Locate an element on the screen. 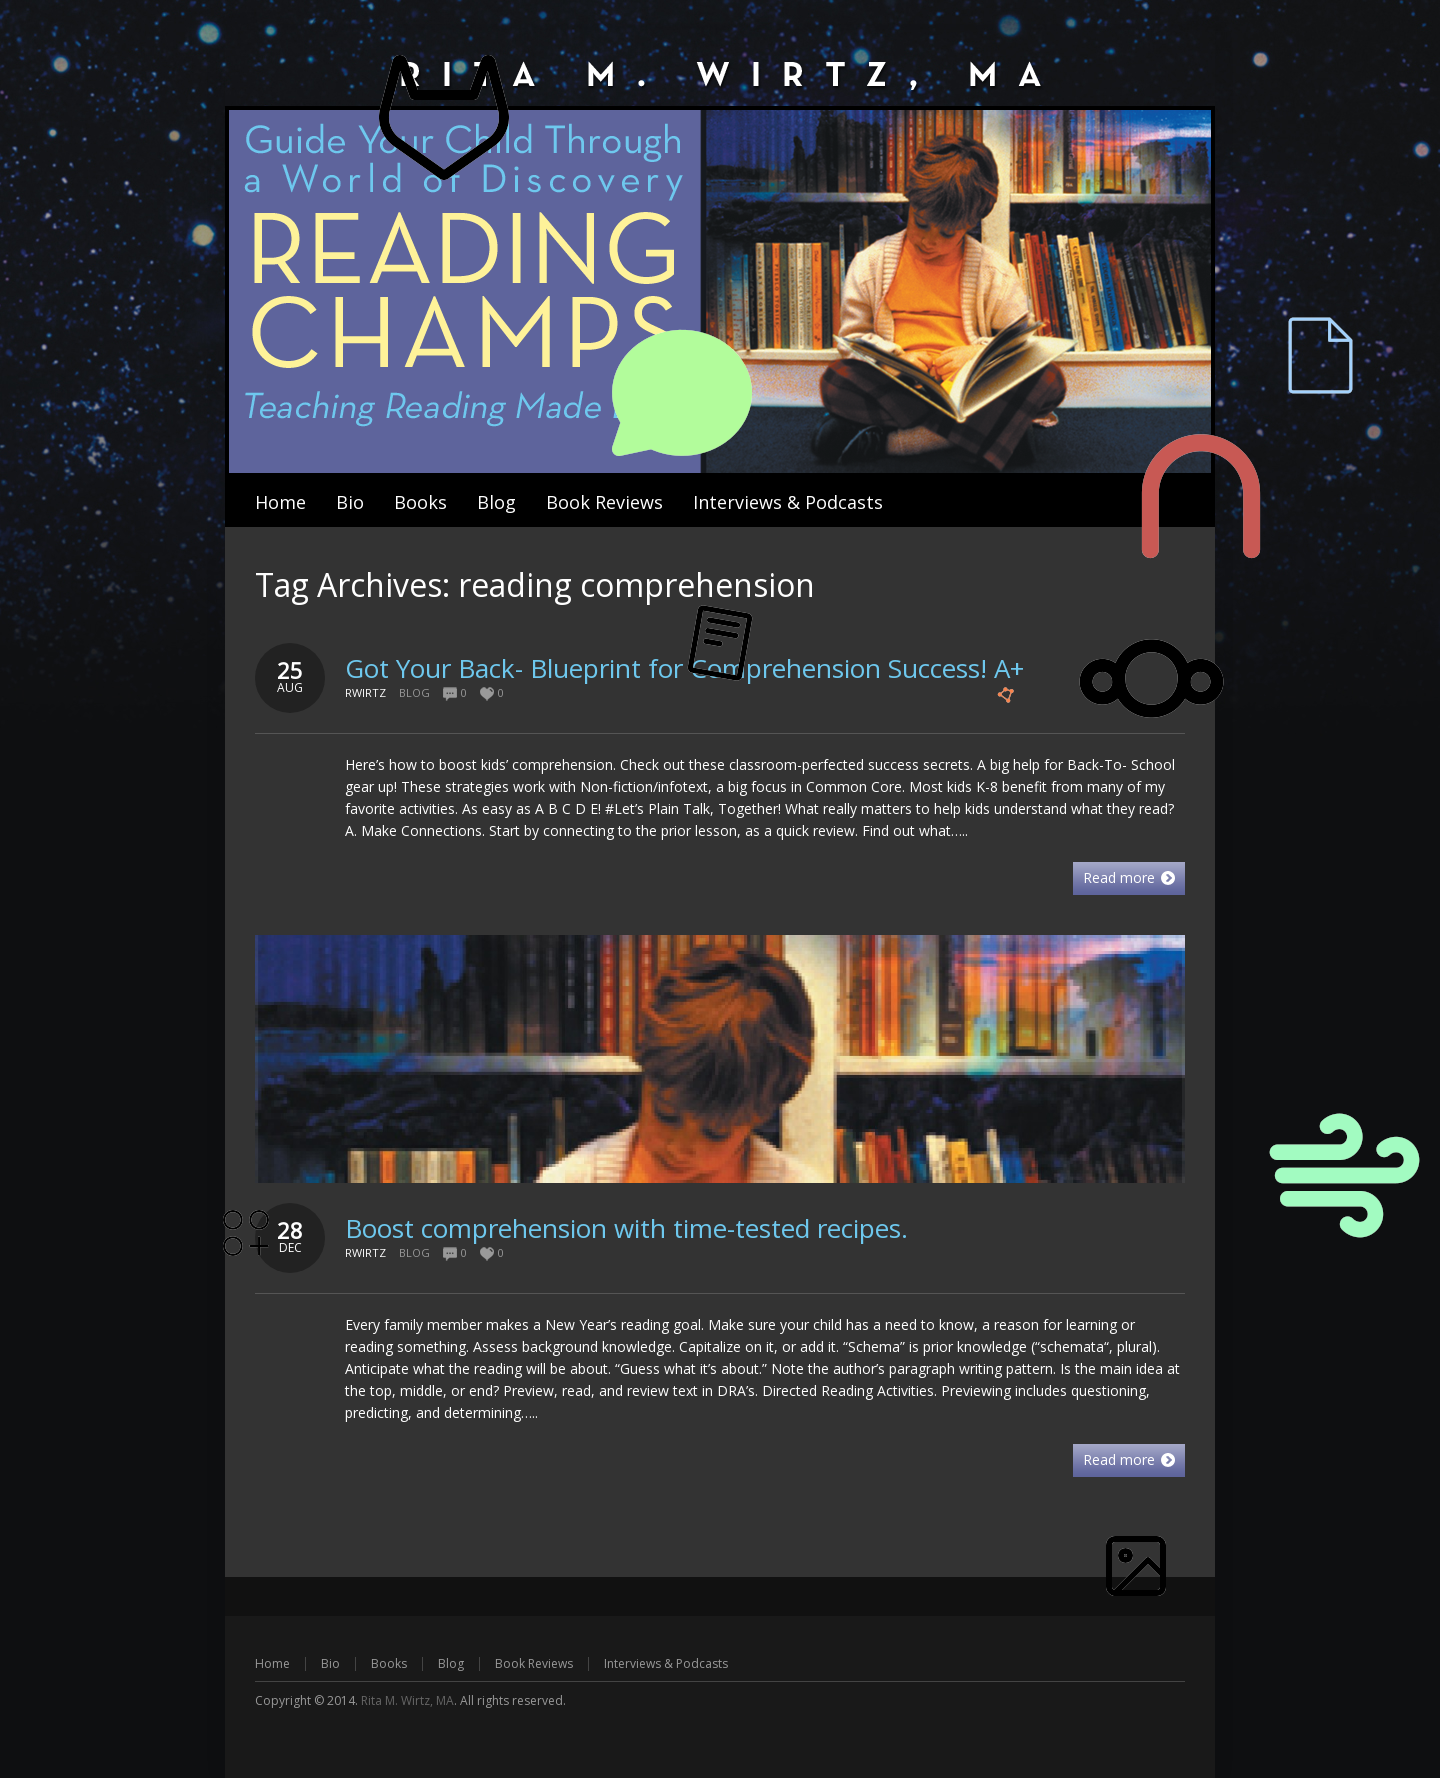  indicates set intersection in a data or math application is located at coordinates (1201, 499).